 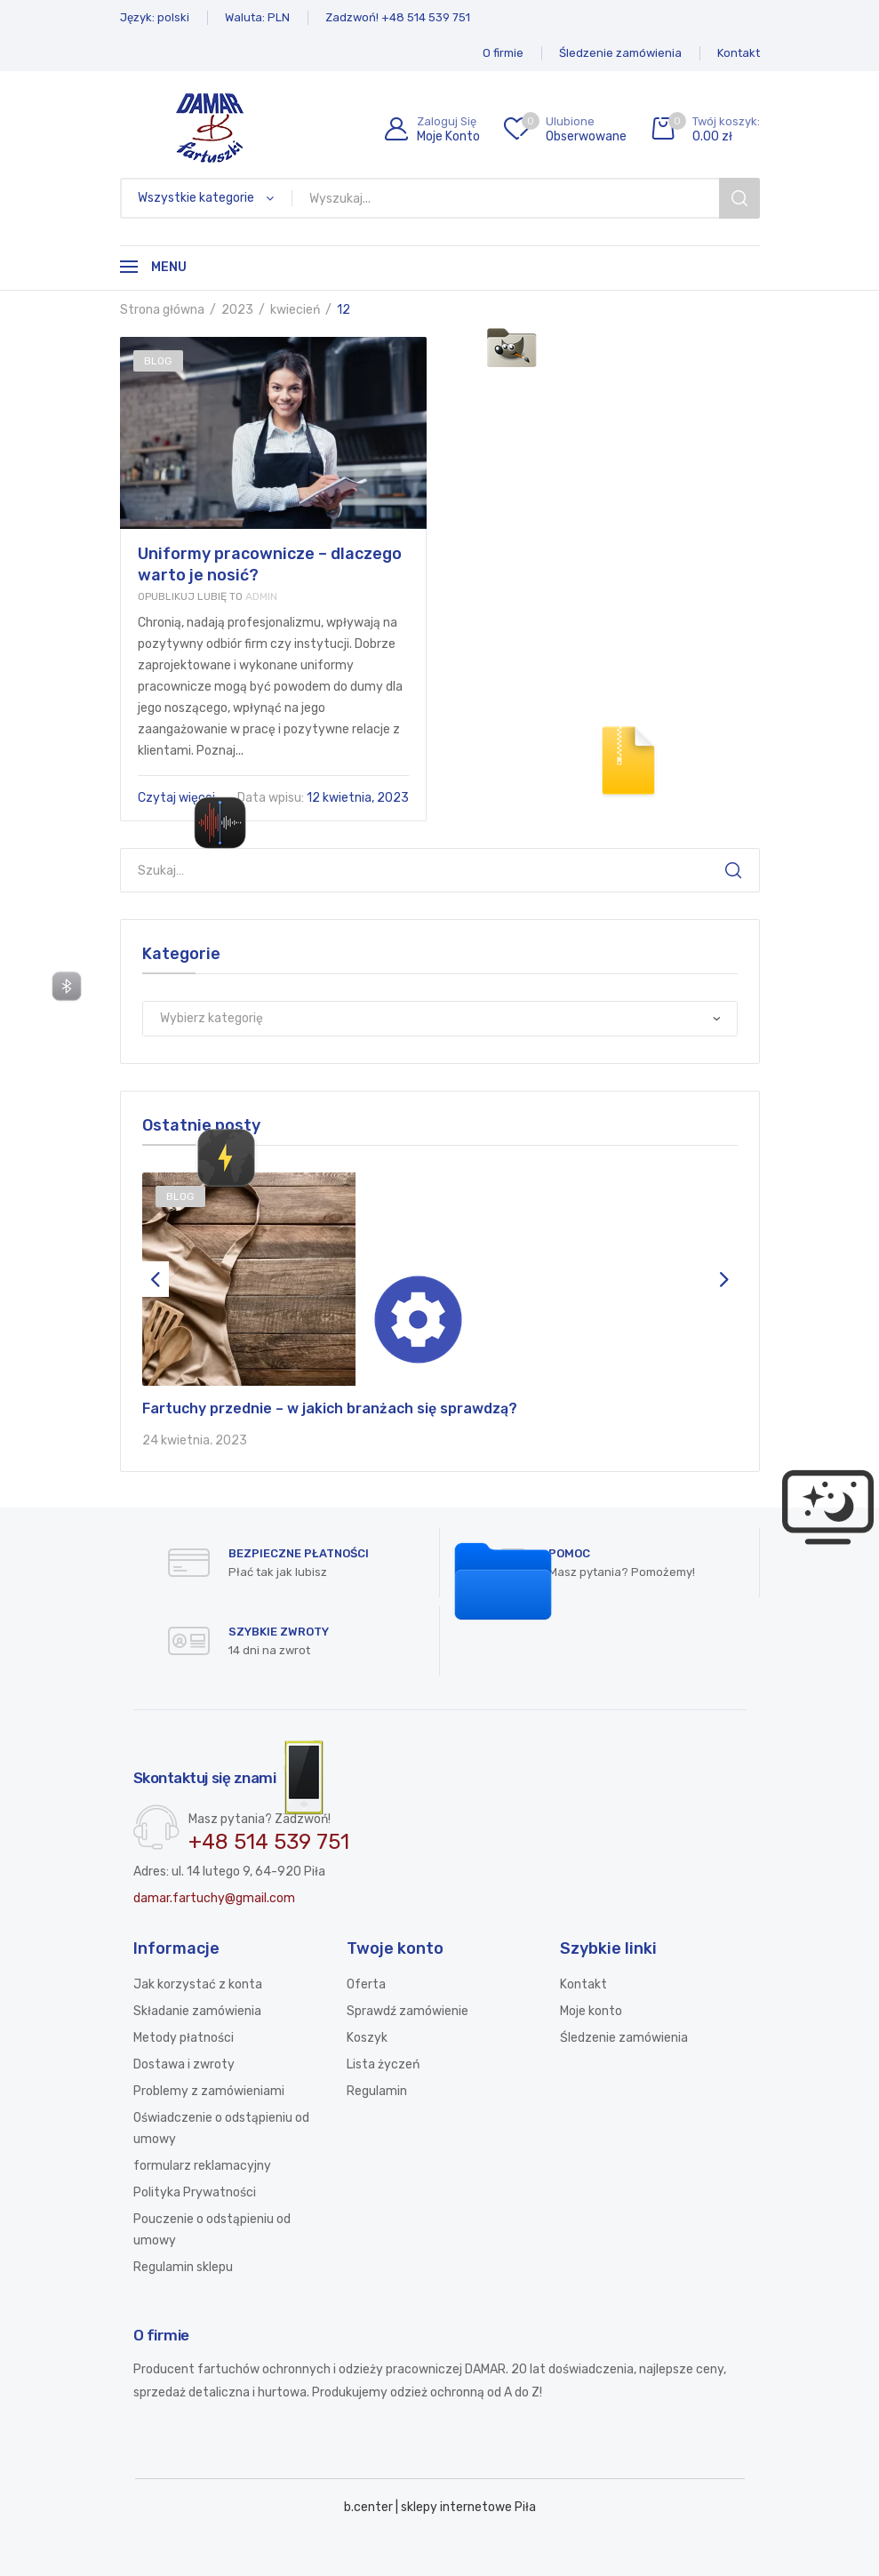 What do you see at coordinates (67, 987) in the screenshot?
I see `bluetooth is currently disabled or inactive` at bounding box center [67, 987].